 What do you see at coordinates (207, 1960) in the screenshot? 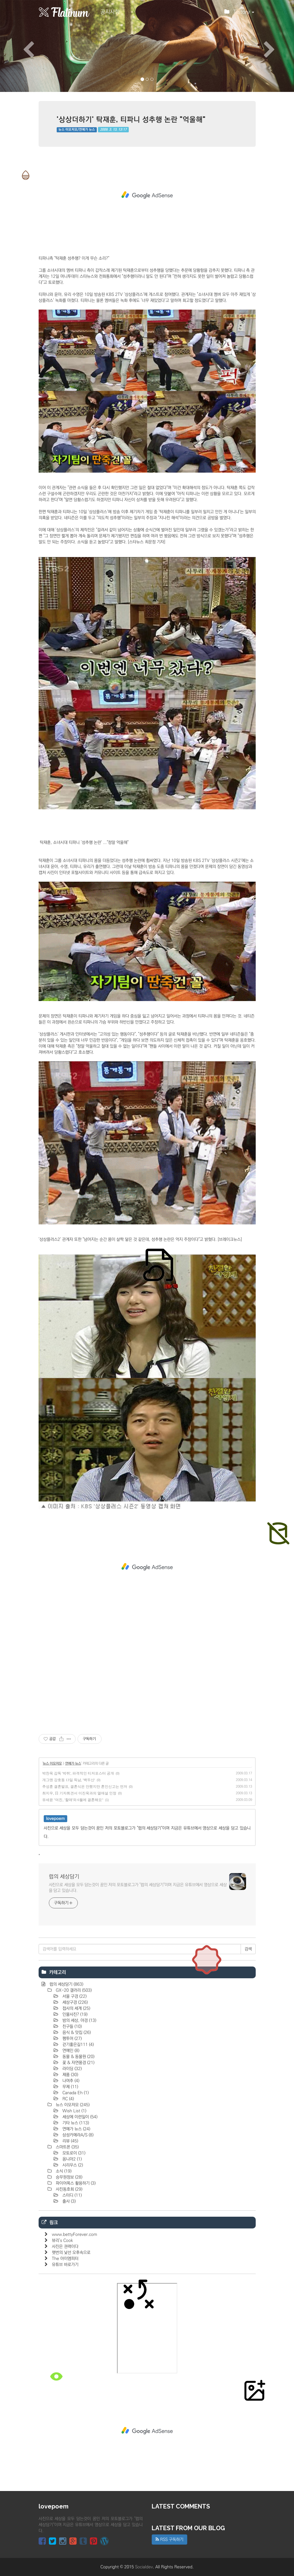
I see `indicates a verified or certified status` at bounding box center [207, 1960].